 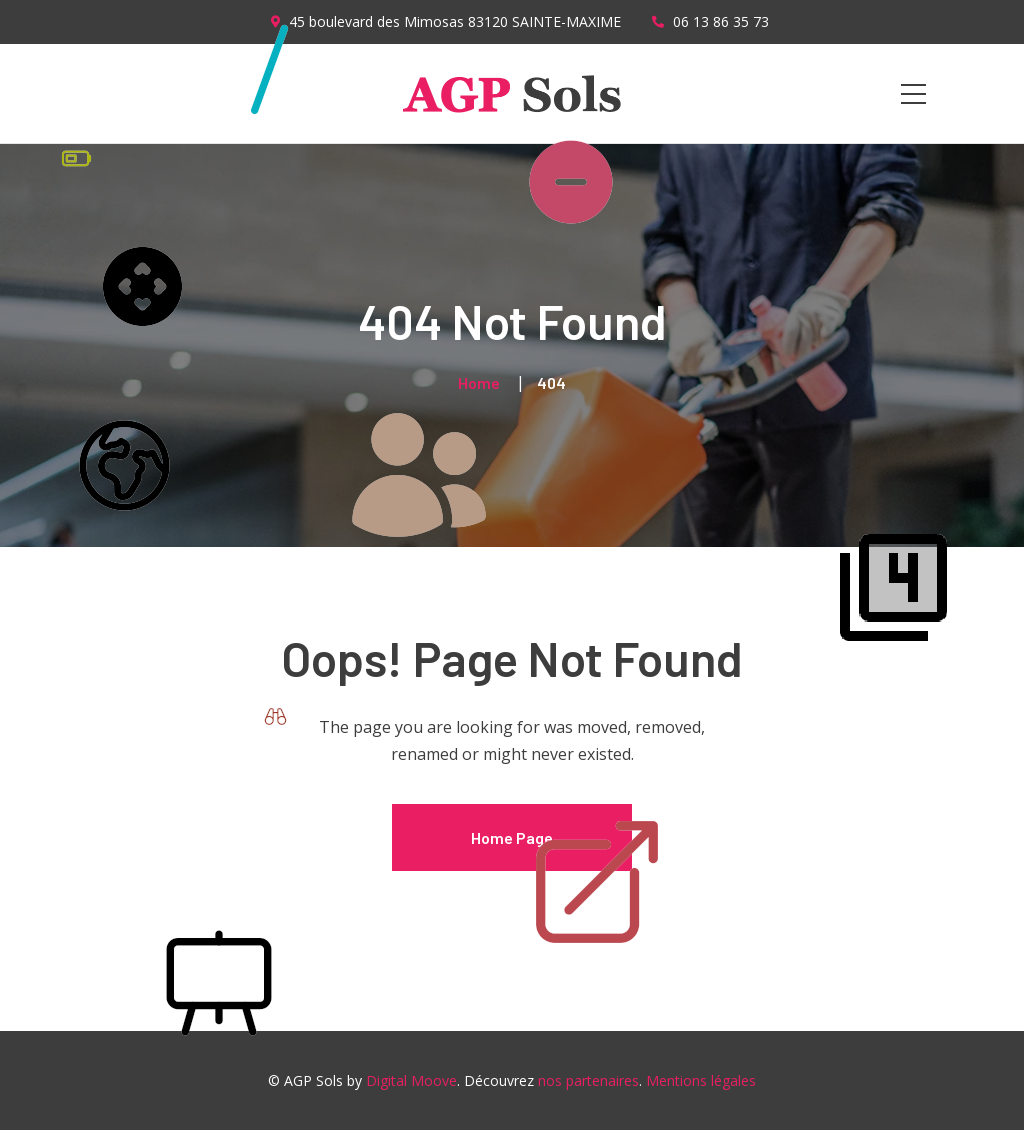 I want to click on indicates battery at 50% charge level, so click(x=76, y=157).